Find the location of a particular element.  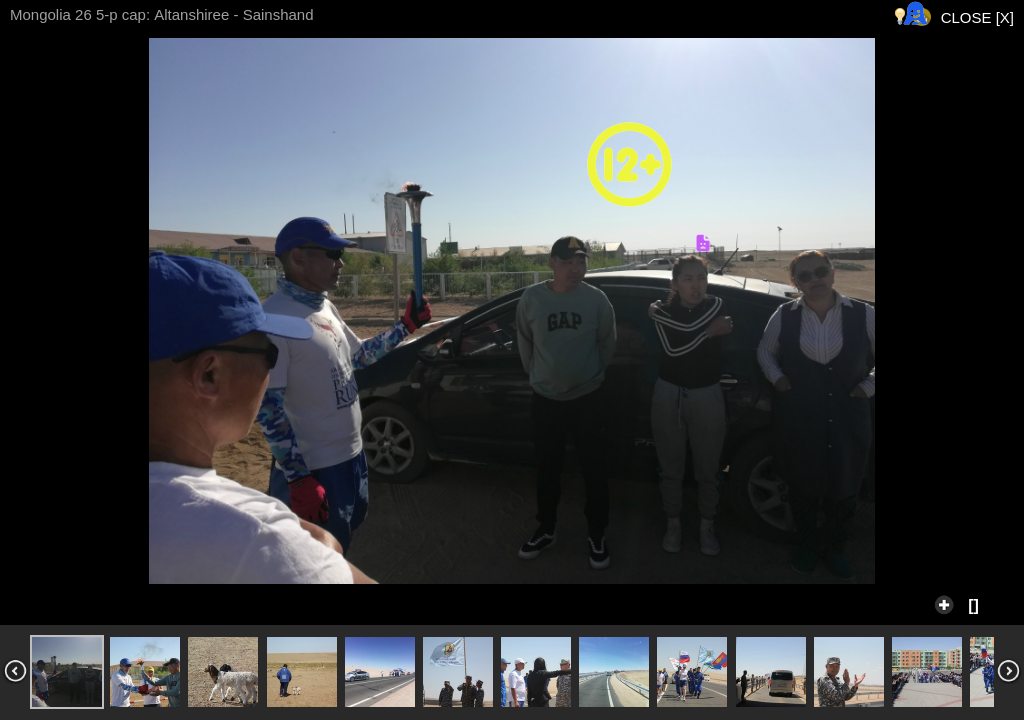

indicates Linux operating system compatibility is located at coordinates (915, 14).